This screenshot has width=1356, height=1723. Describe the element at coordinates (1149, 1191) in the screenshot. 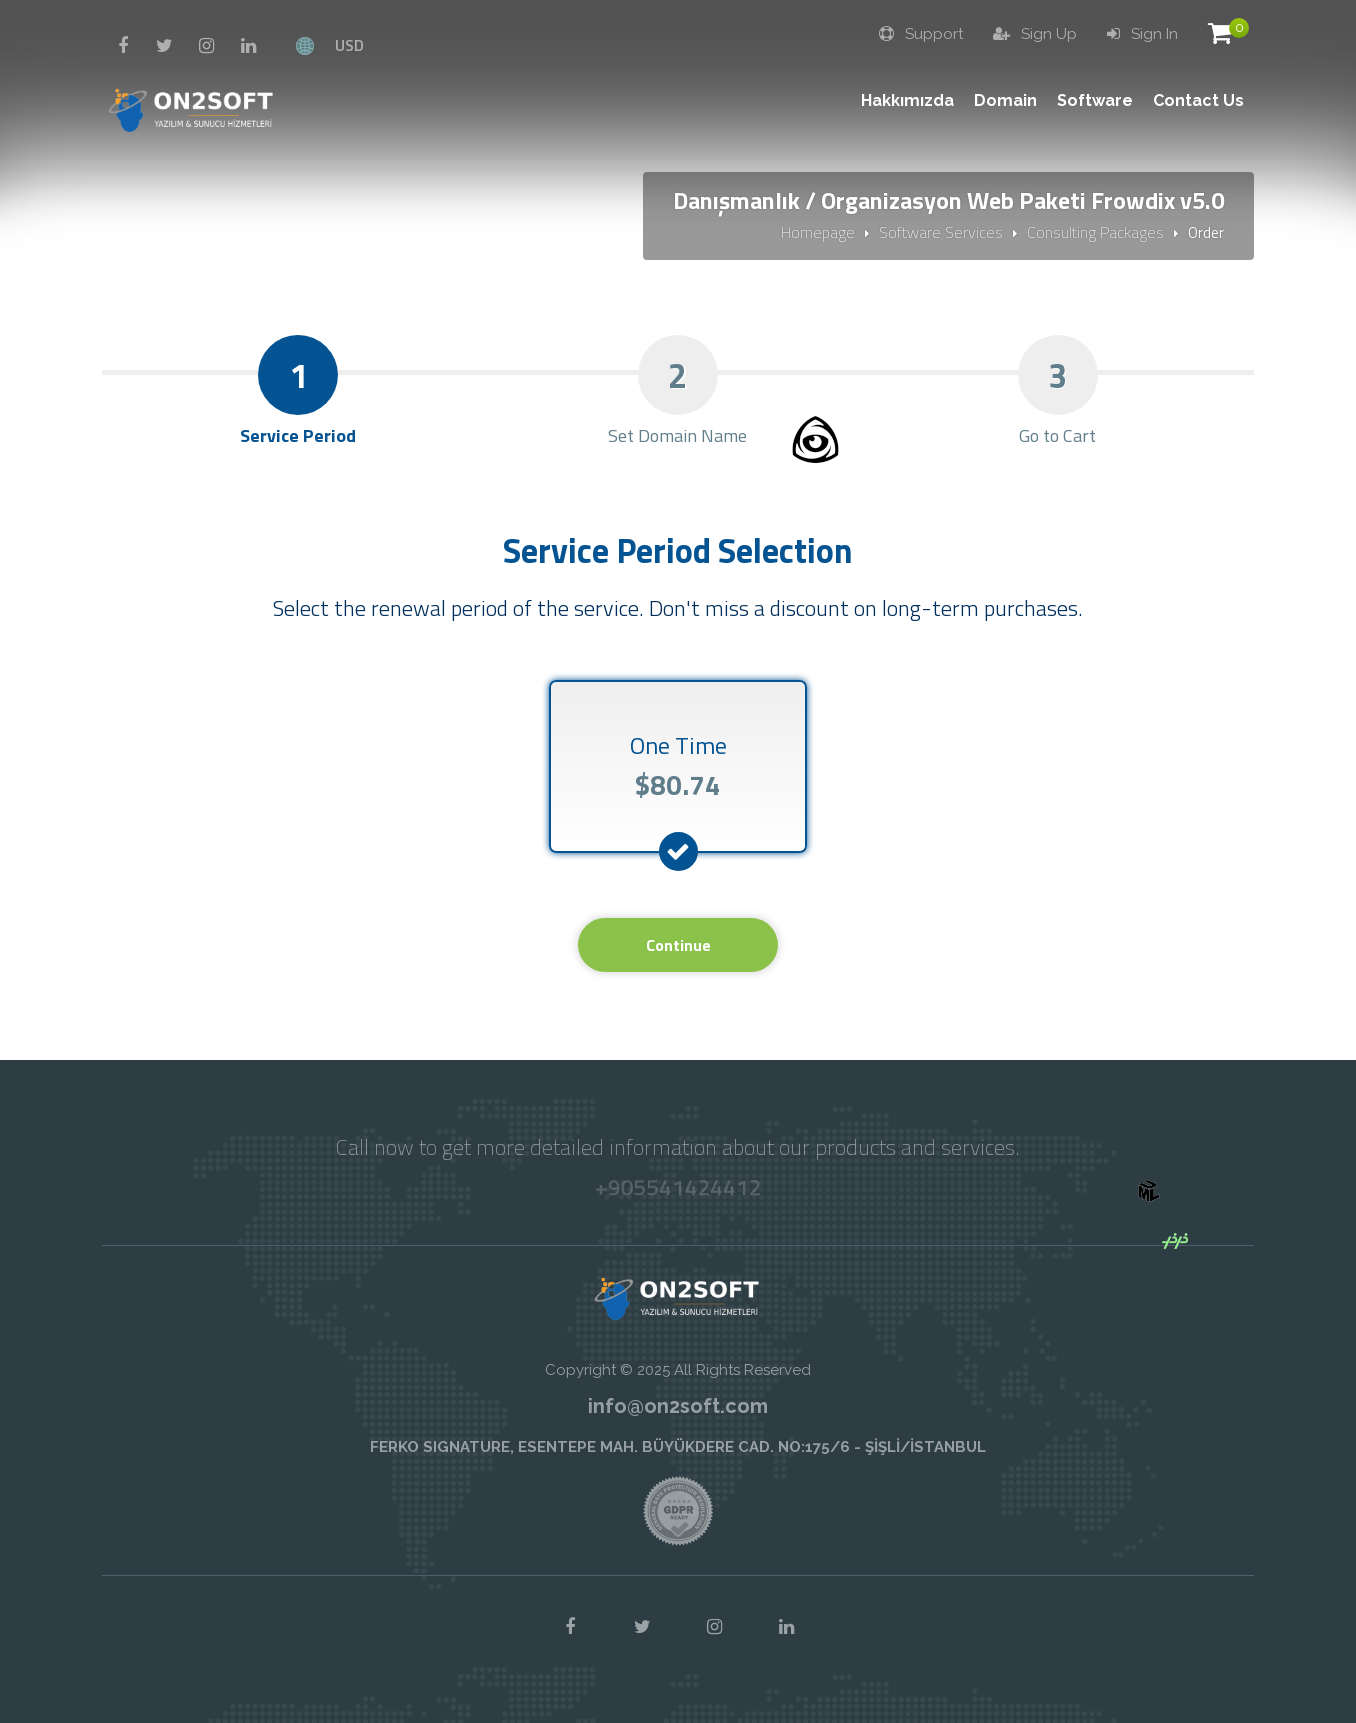

I see `indicates UML (Unified Modeling Language) diagram support` at that location.